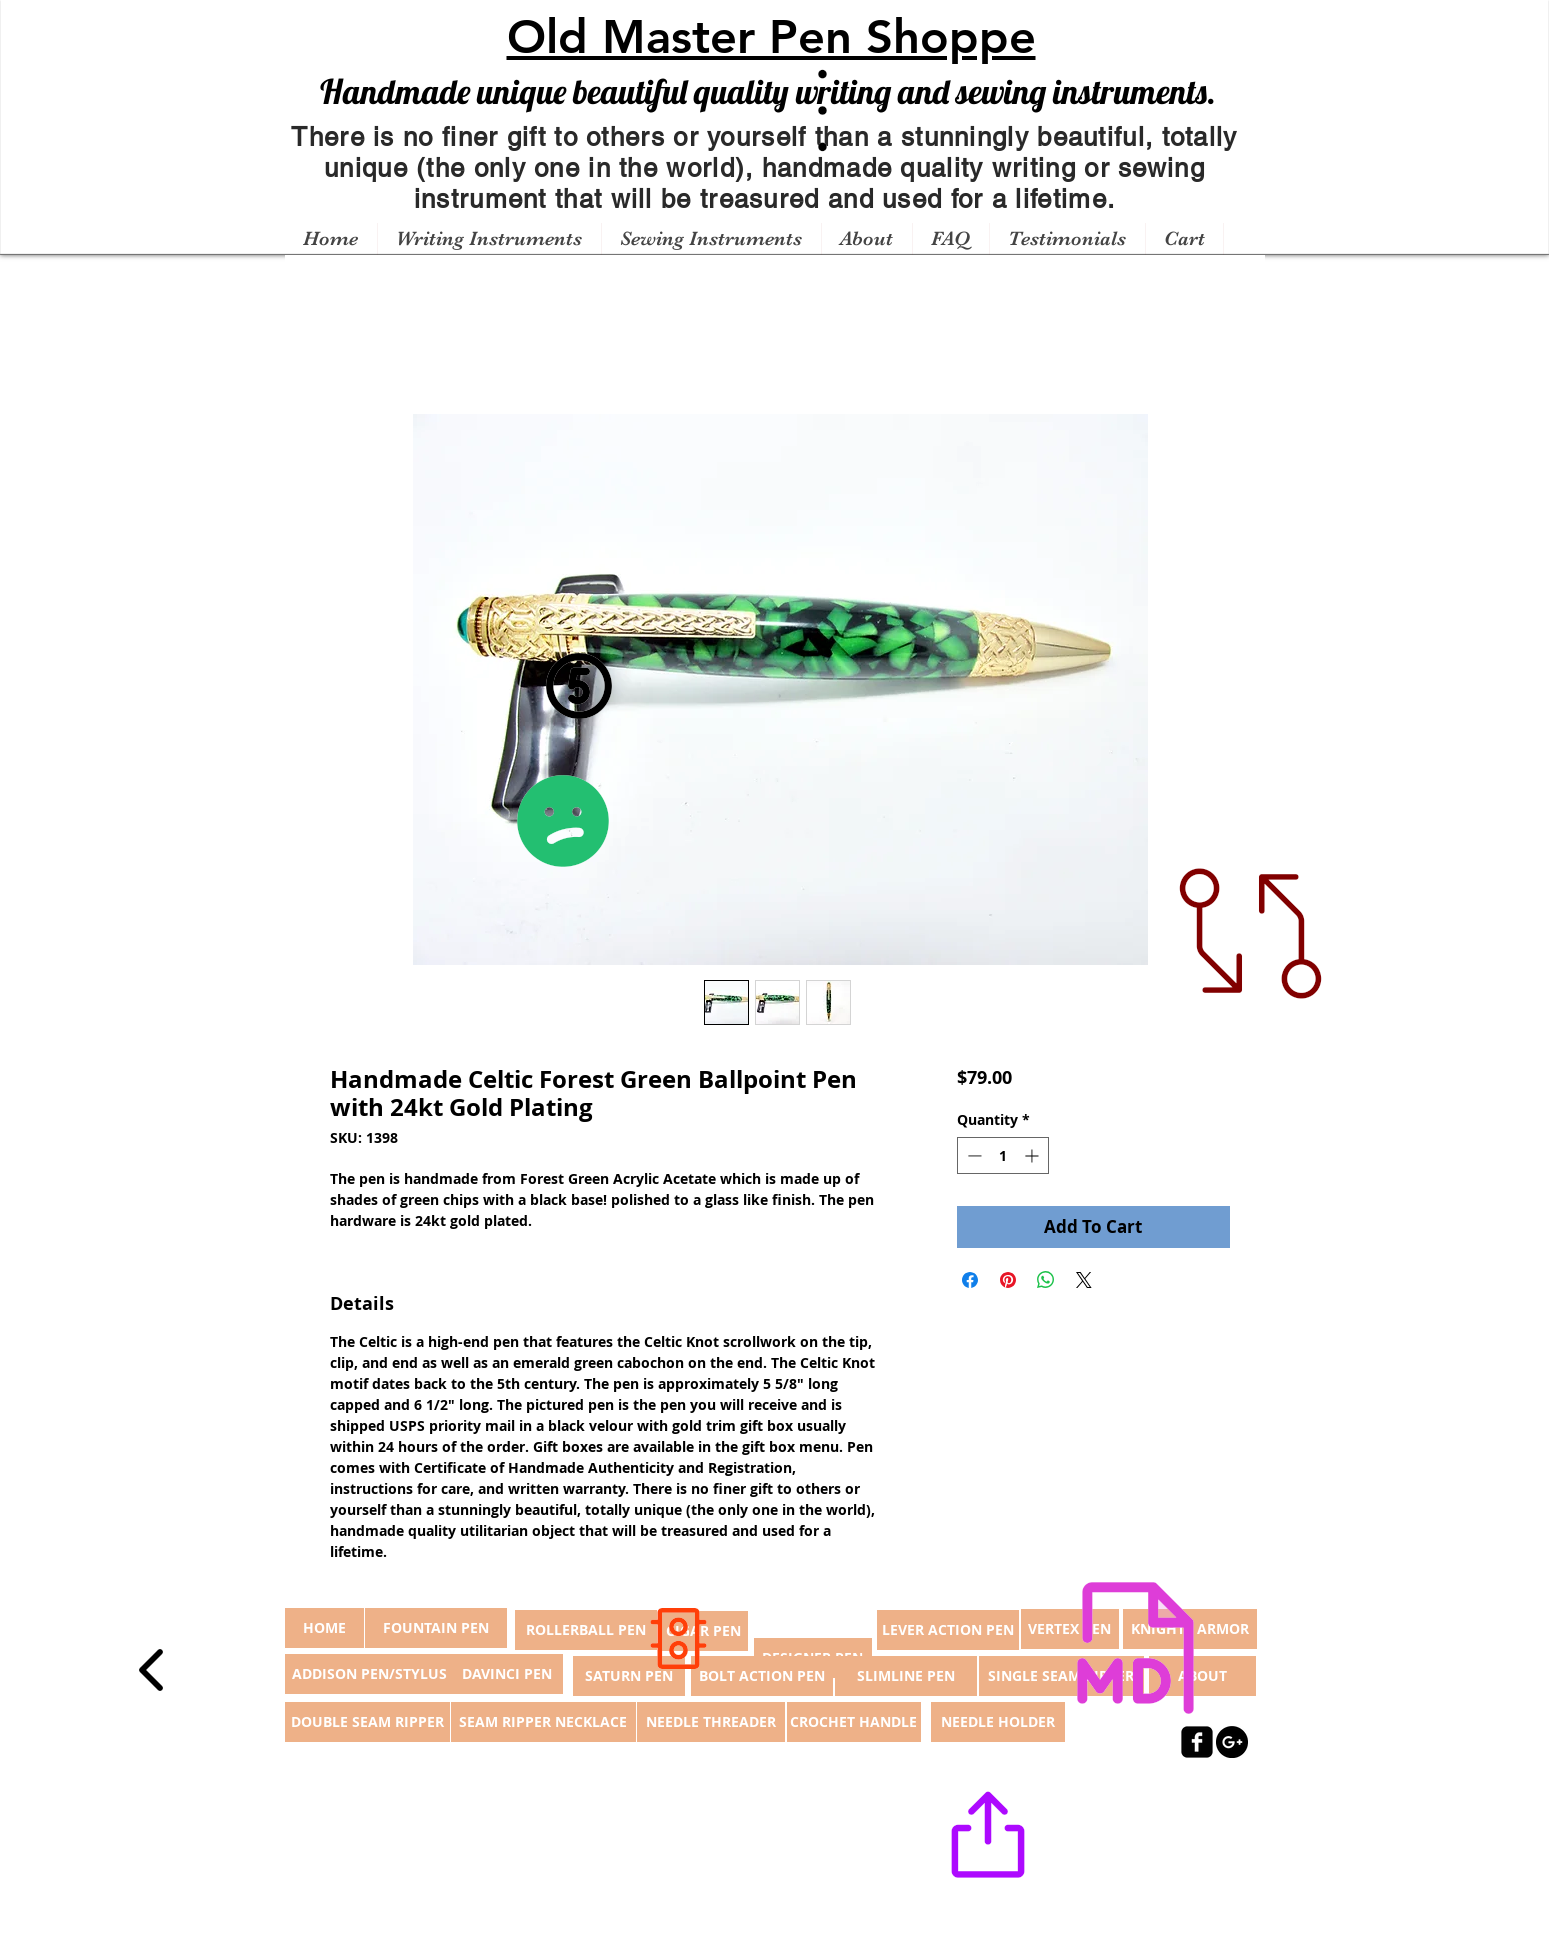 The image size is (1549, 1936). Describe the element at coordinates (1138, 1648) in the screenshot. I see `markdown file type indicator` at that location.